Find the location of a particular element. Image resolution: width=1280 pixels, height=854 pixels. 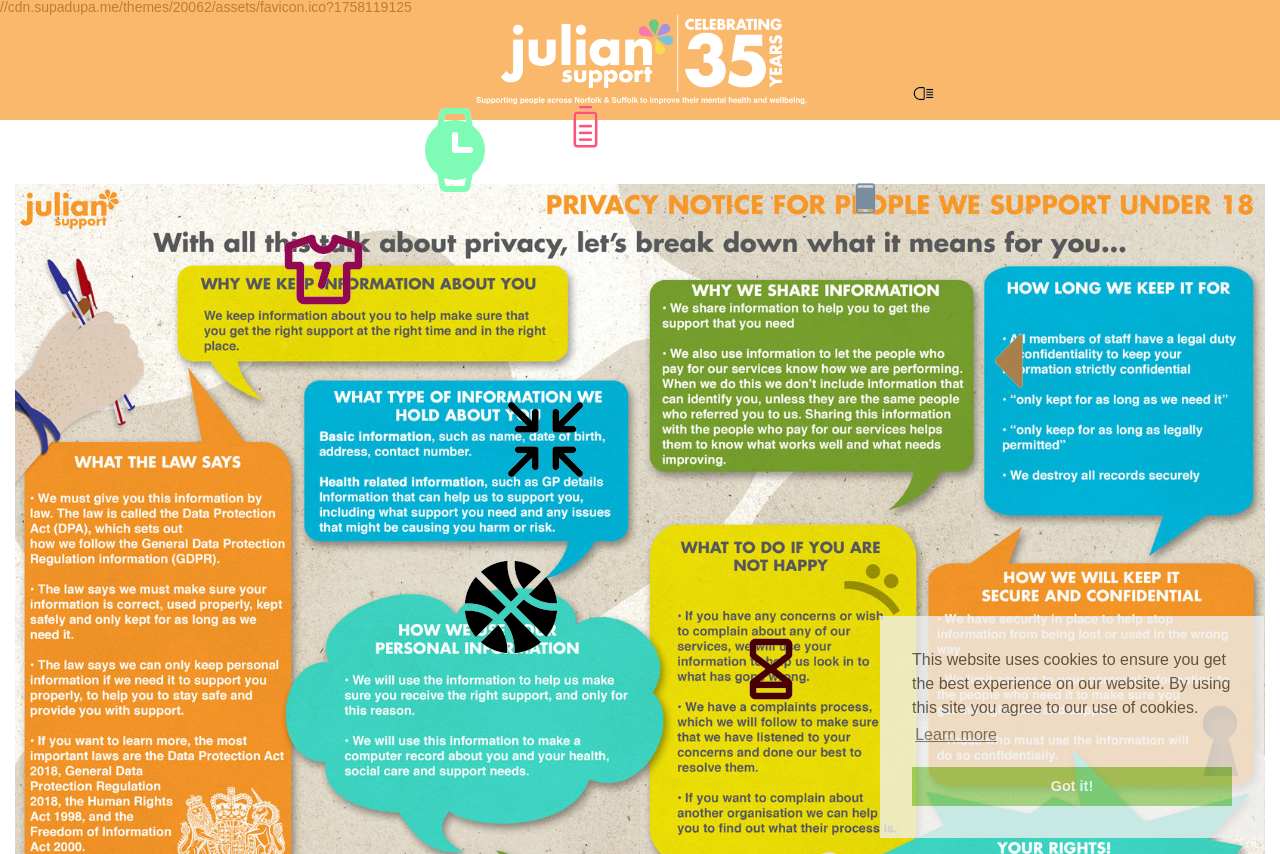

view time or clock settings is located at coordinates (455, 150).